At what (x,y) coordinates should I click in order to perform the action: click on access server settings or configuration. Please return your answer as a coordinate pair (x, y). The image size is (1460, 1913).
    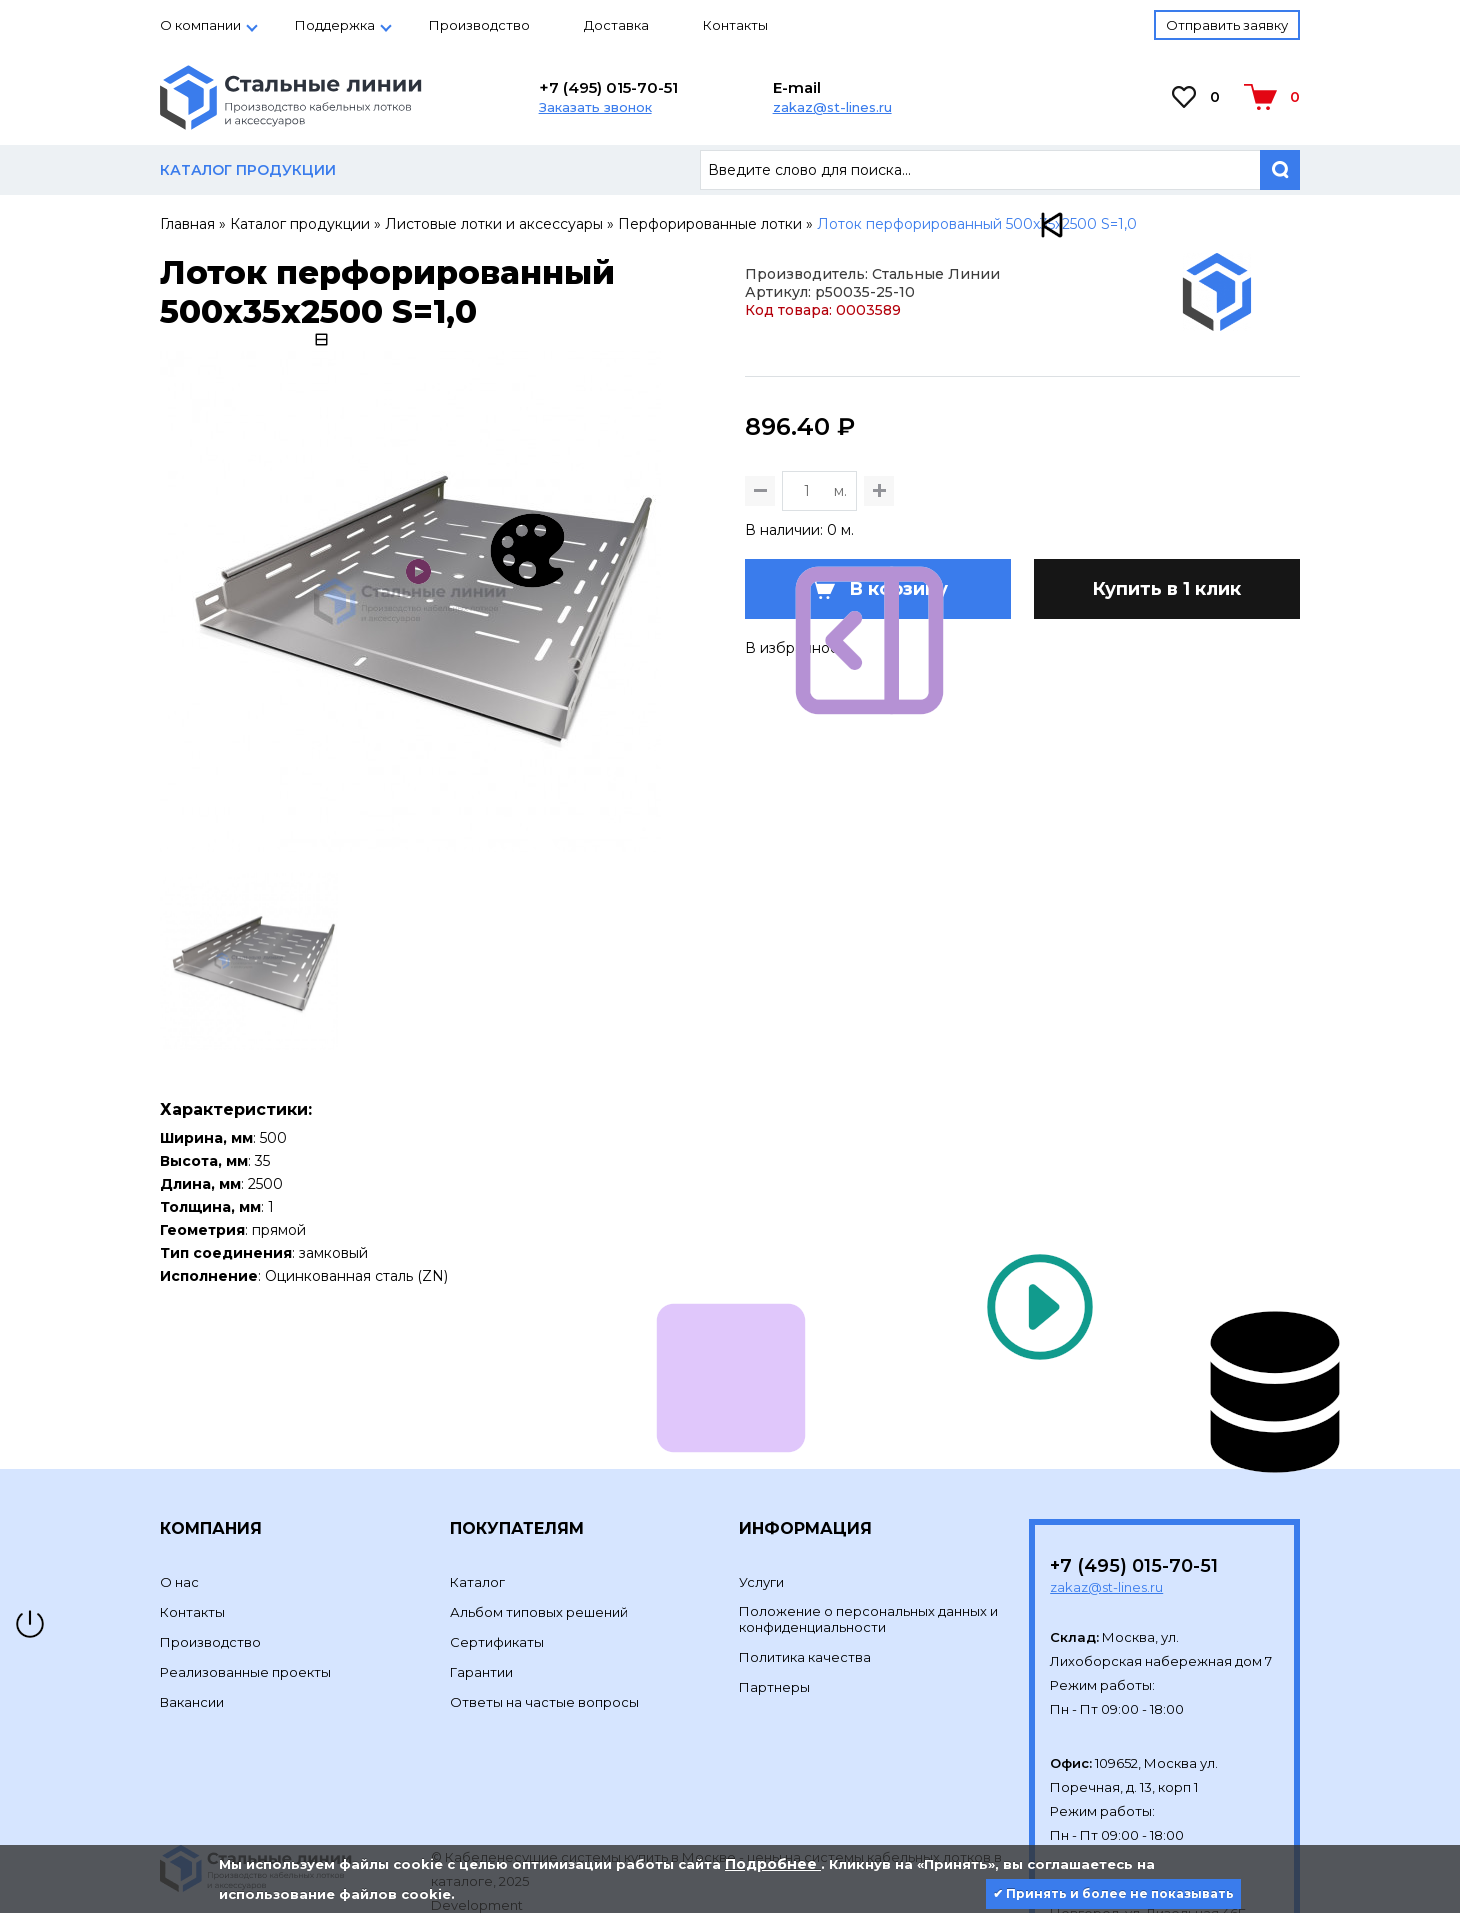
    Looking at the image, I should click on (1275, 1392).